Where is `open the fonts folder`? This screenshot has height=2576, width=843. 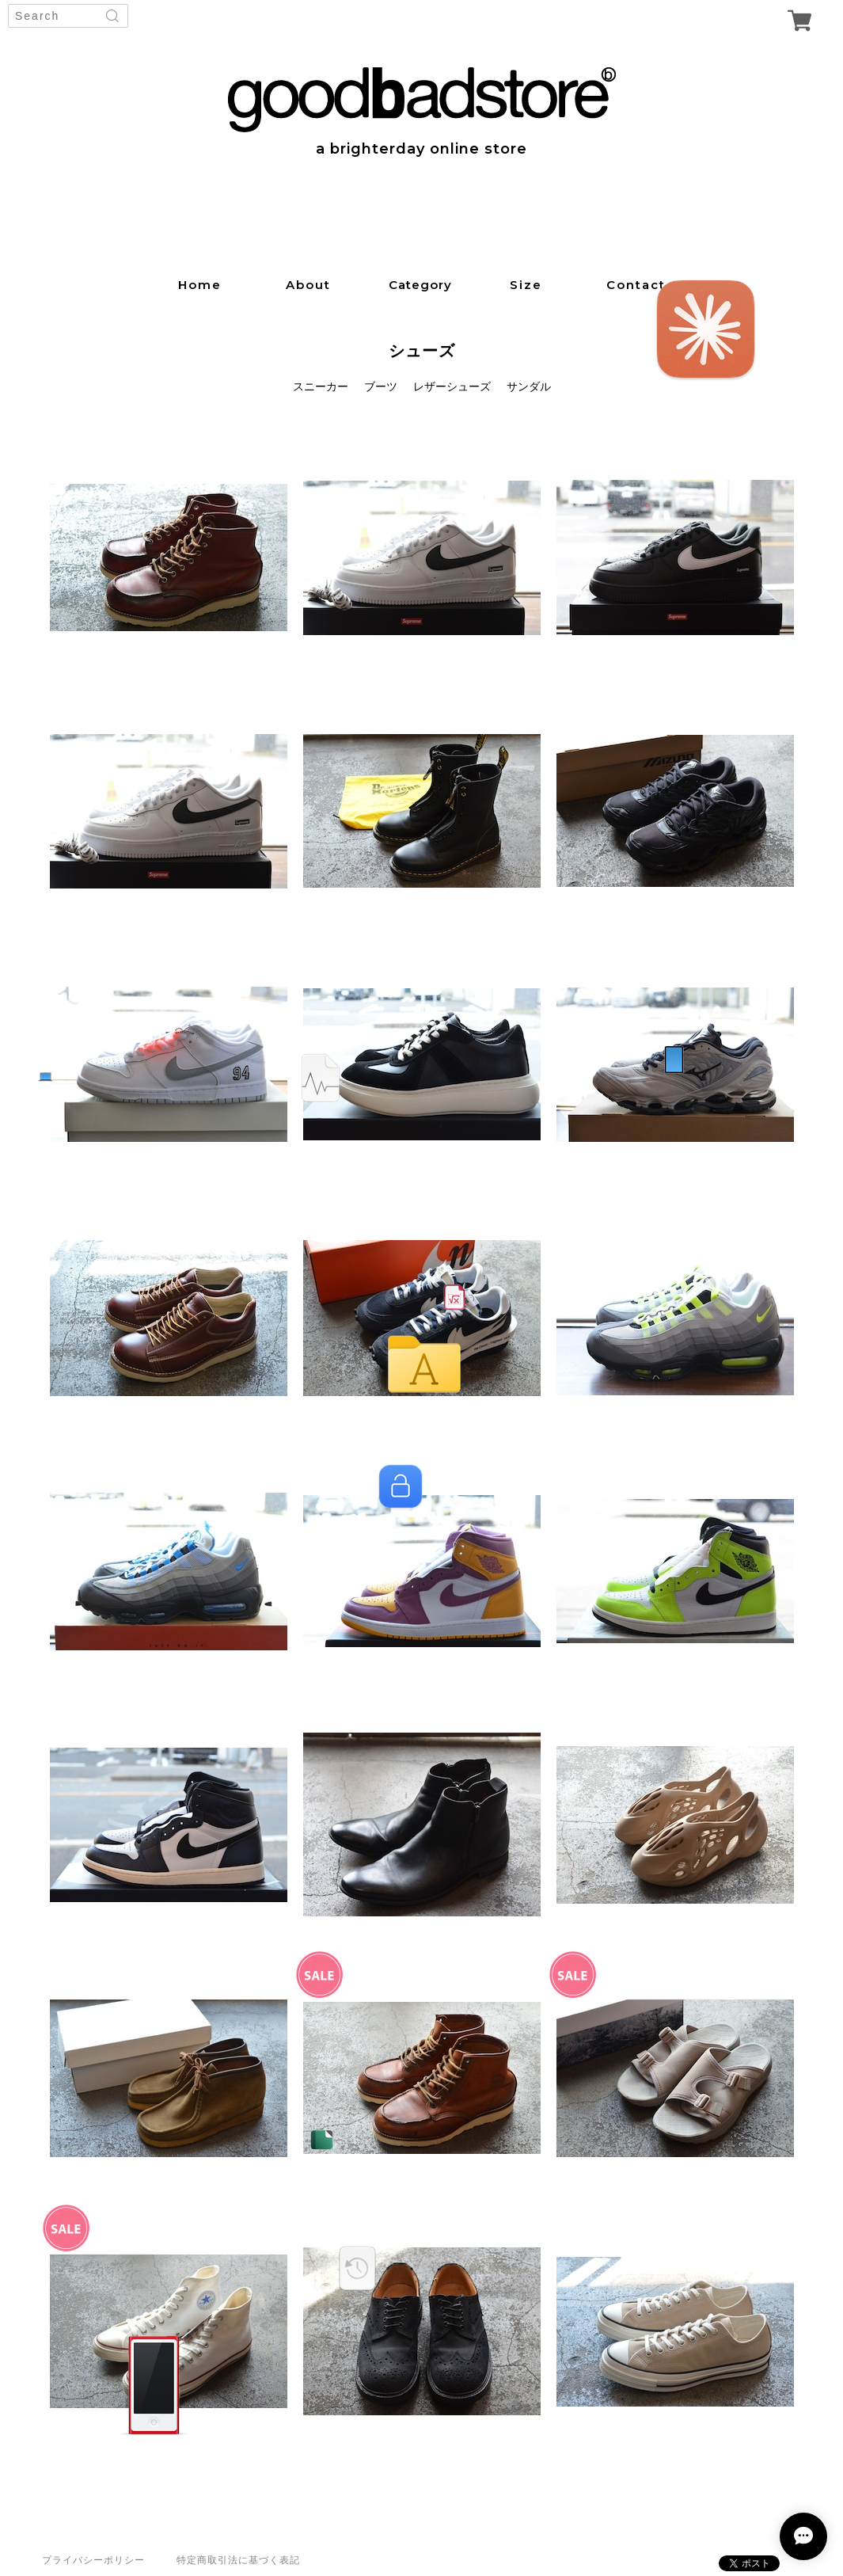 open the fonts folder is located at coordinates (424, 1366).